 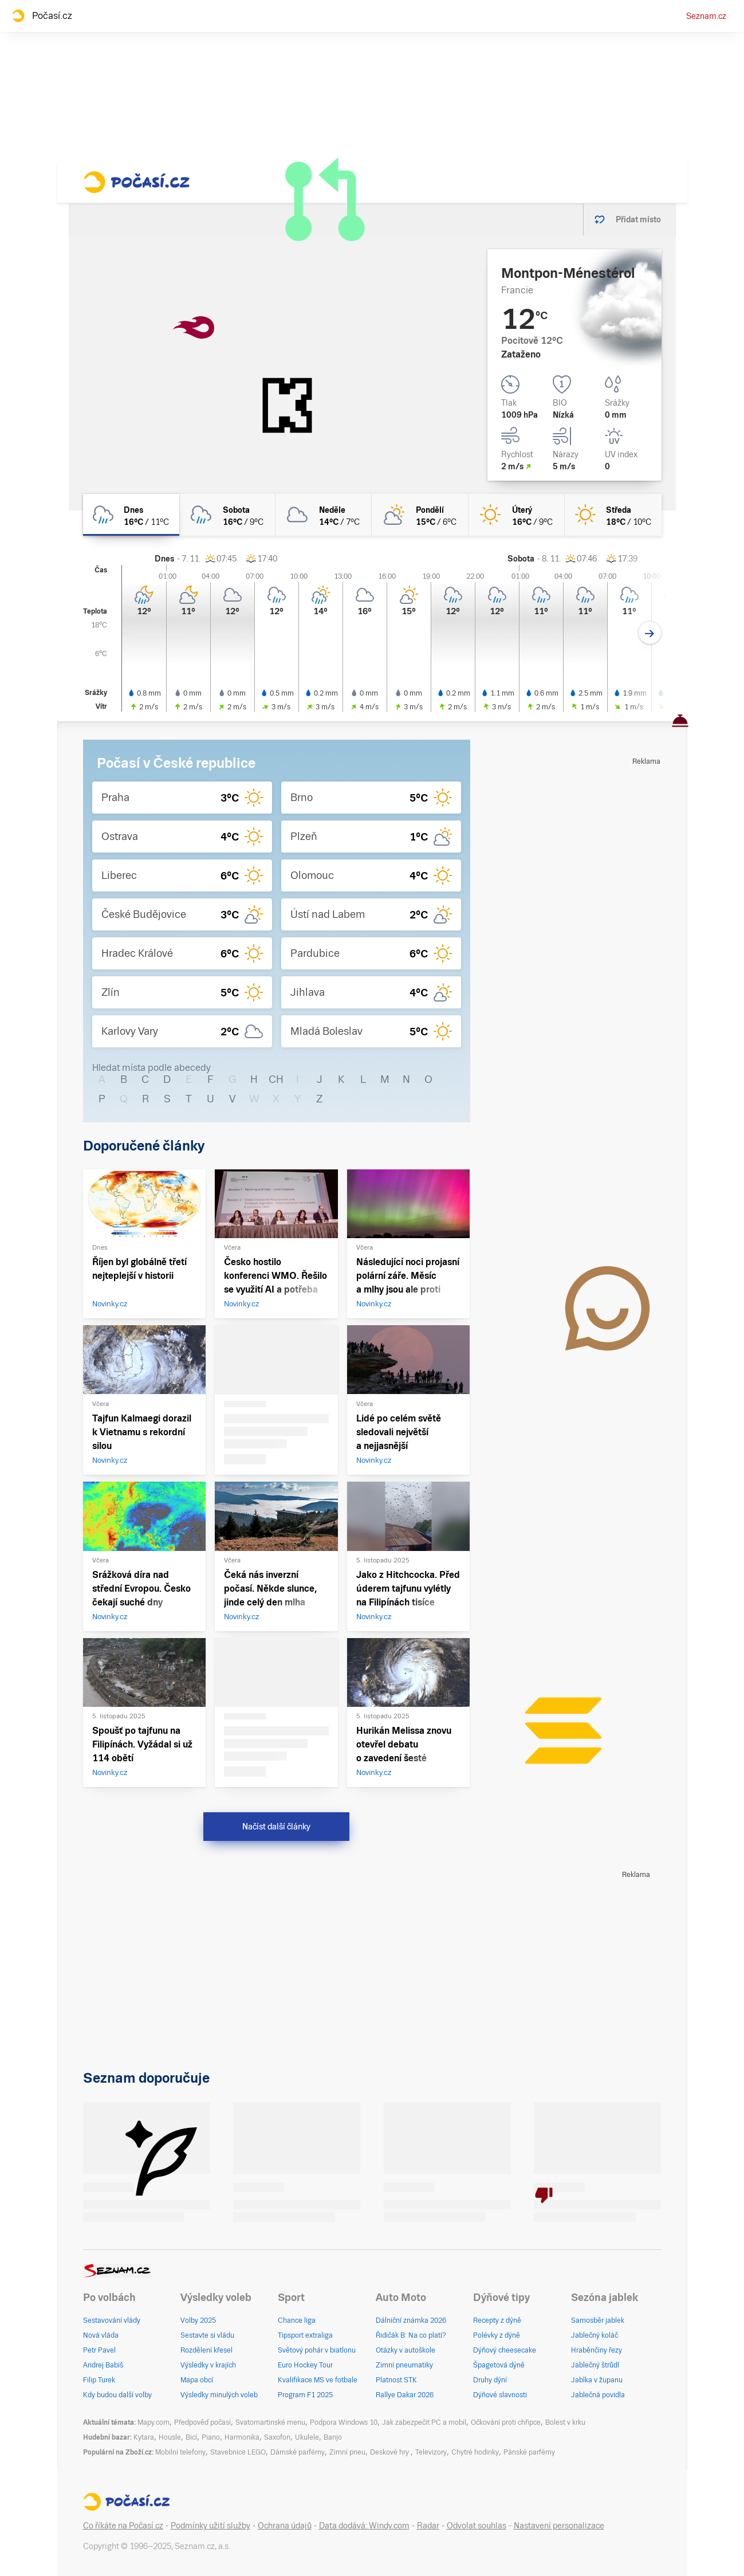 I want to click on solana blockchain platform logo, so click(x=563, y=1730).